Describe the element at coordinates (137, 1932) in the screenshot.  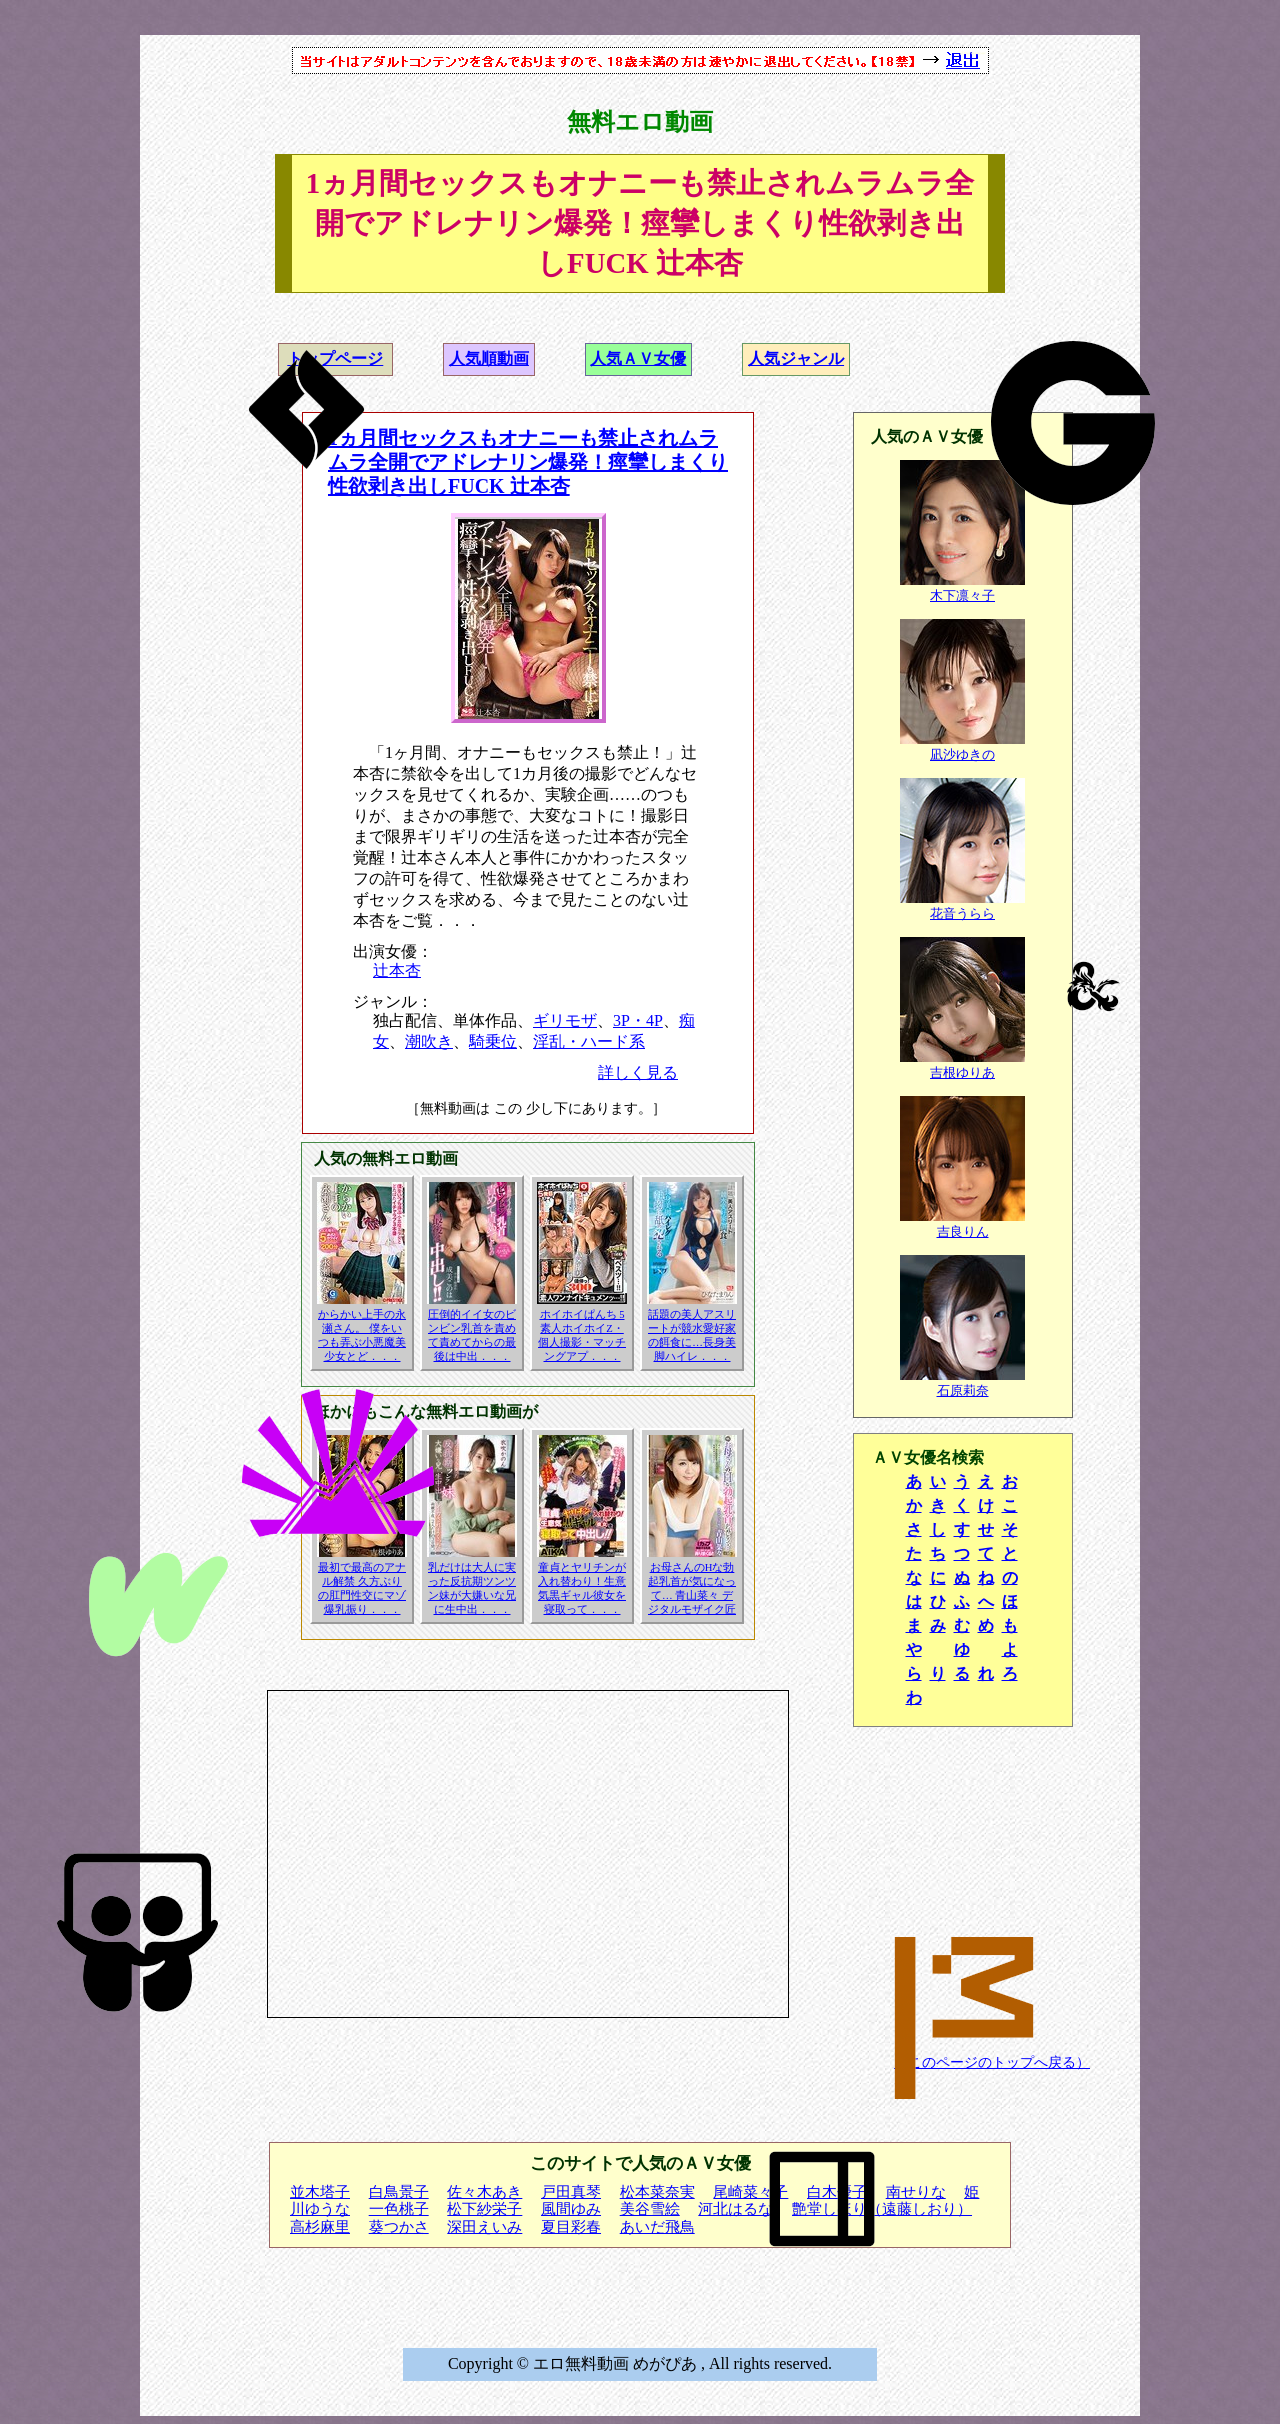
I see `open slideshare app` at that location.